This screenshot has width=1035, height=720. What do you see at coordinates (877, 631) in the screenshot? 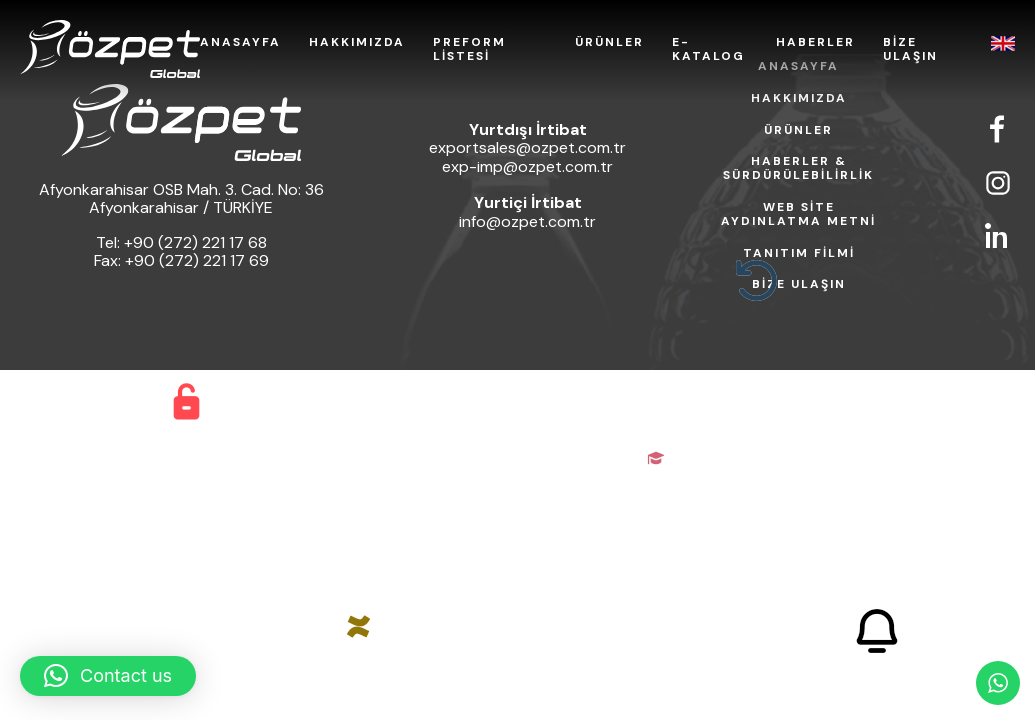
I see `view notifications` at bounding box center [877, 631].